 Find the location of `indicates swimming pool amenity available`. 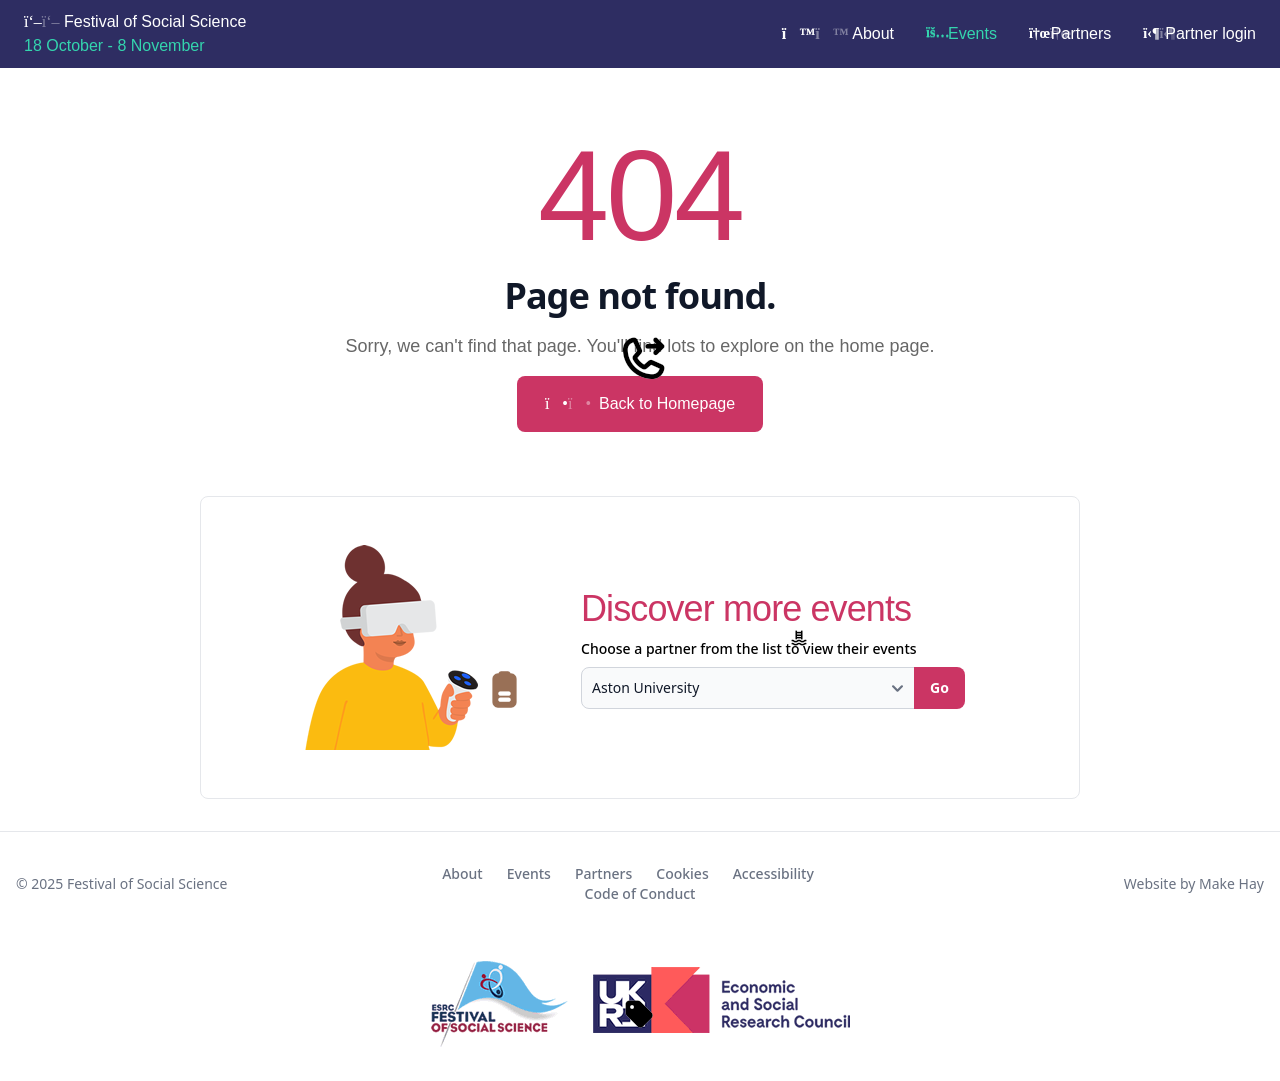

indicates swimming pool amenity available is located at coordinates (799, 638).